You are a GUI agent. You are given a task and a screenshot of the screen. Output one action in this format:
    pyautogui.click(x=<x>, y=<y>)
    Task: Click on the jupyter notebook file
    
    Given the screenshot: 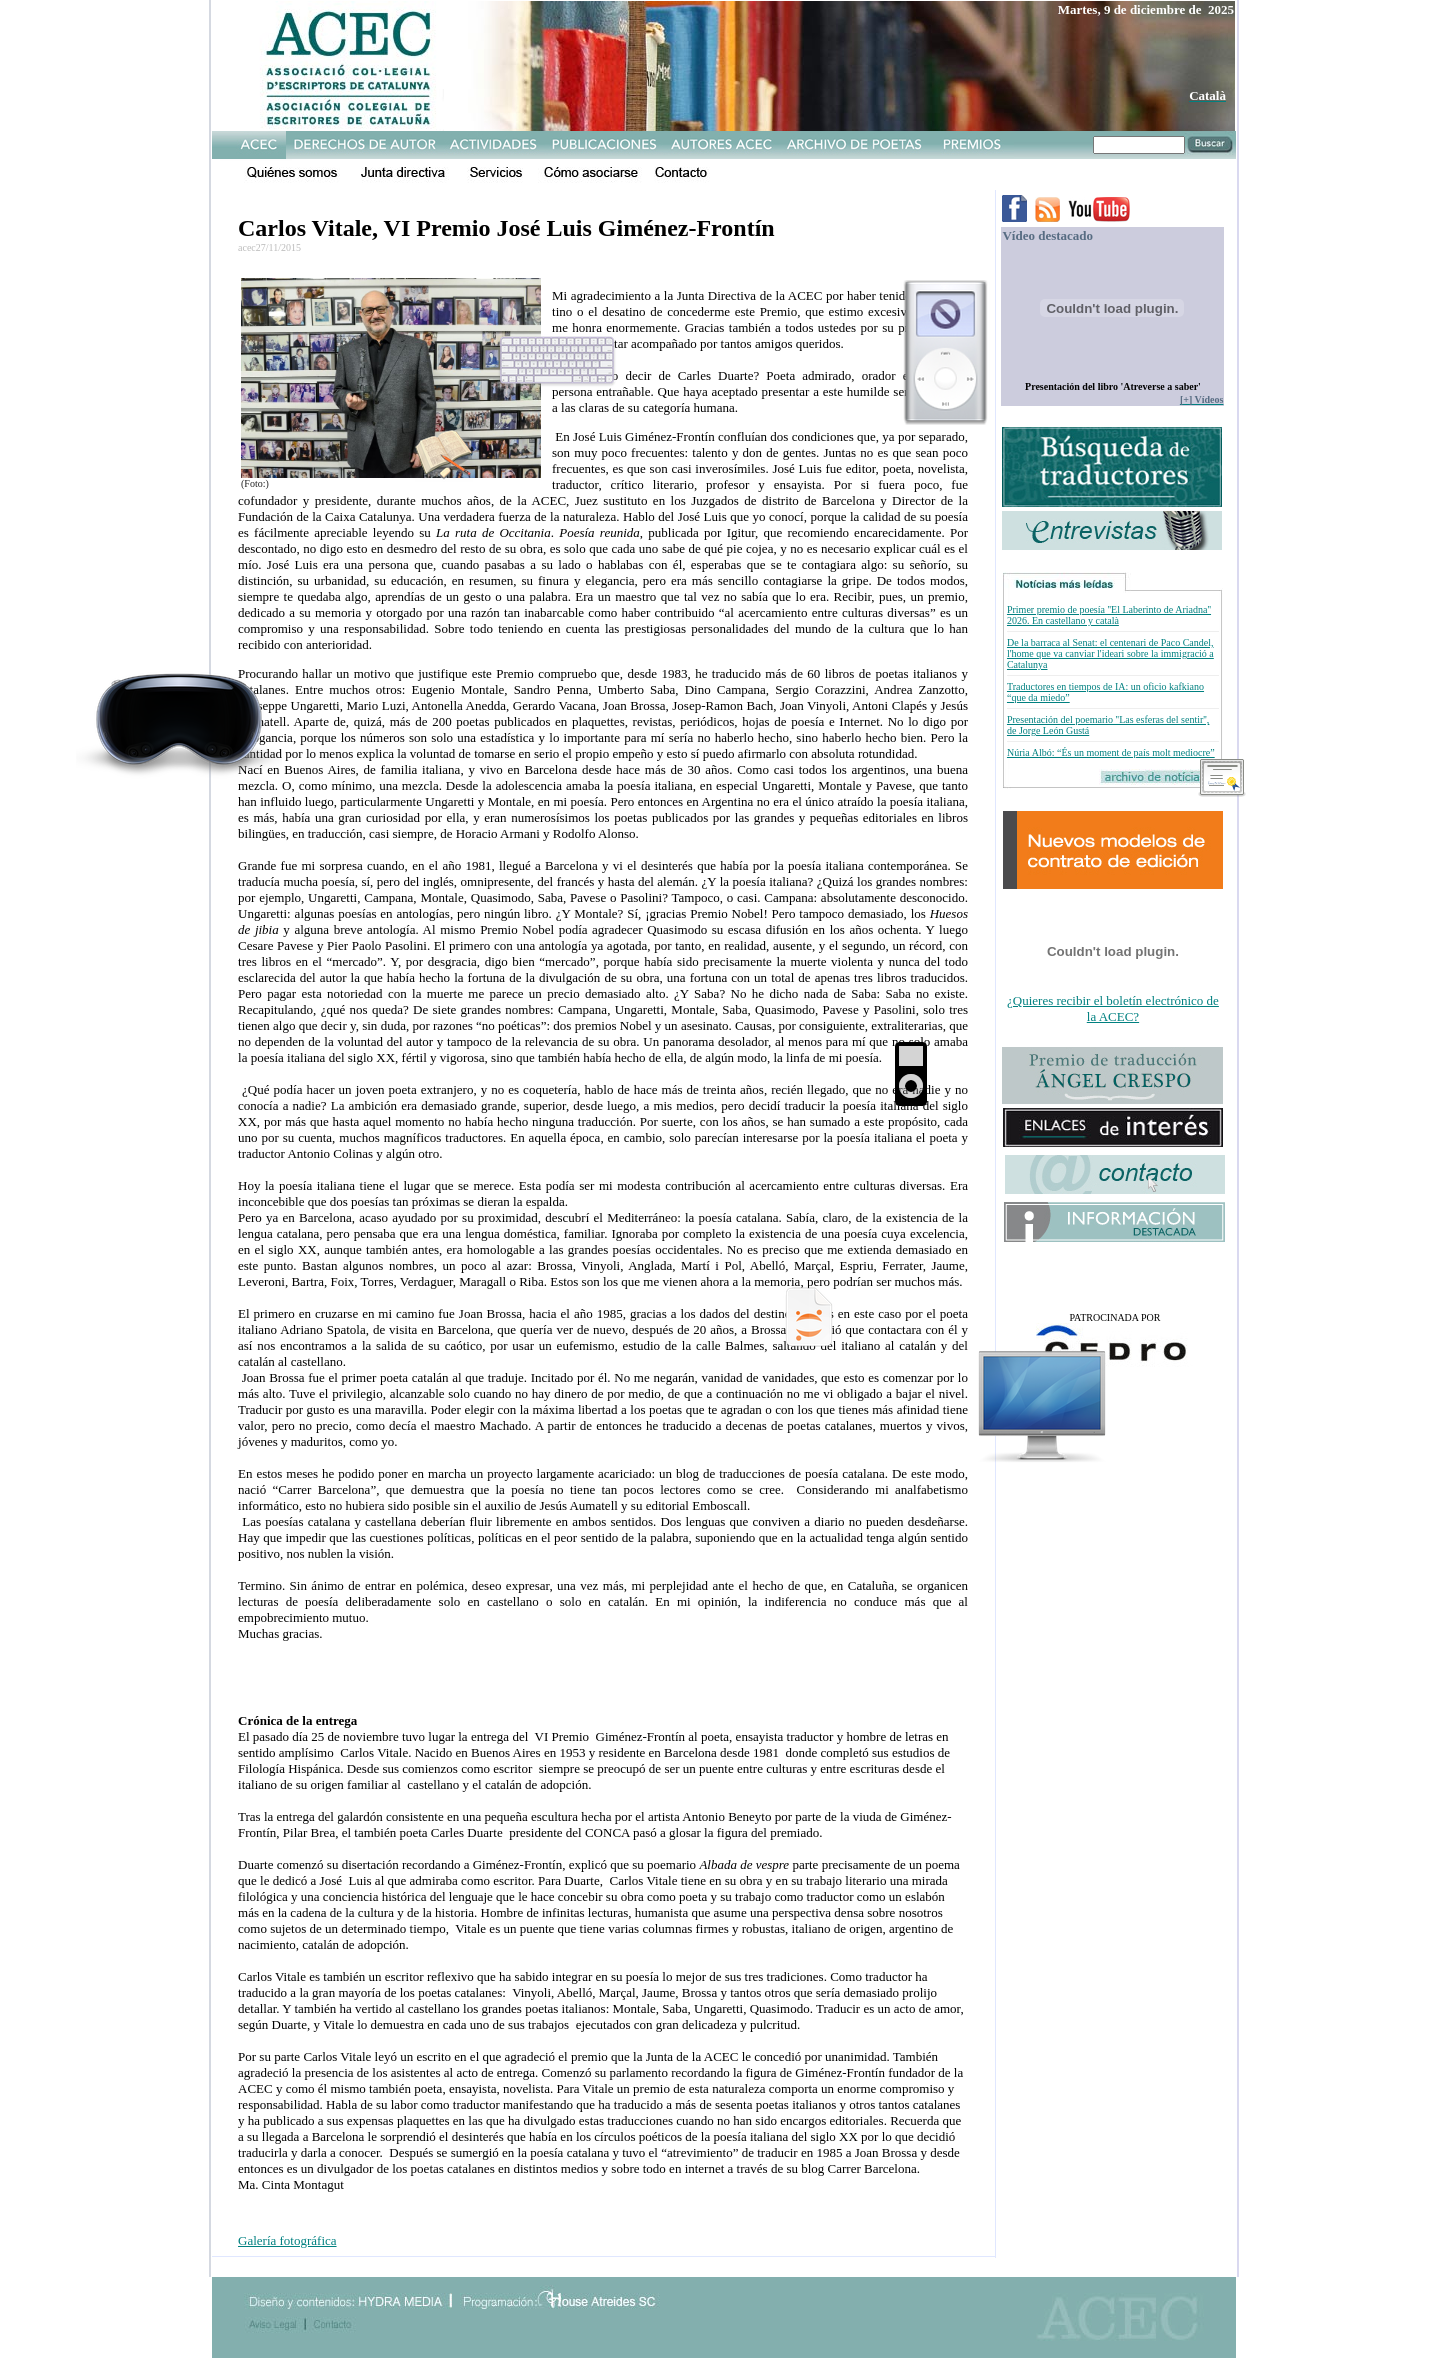 What is the action you would take?
    pyautogui.click(x=809, y=1317)
    